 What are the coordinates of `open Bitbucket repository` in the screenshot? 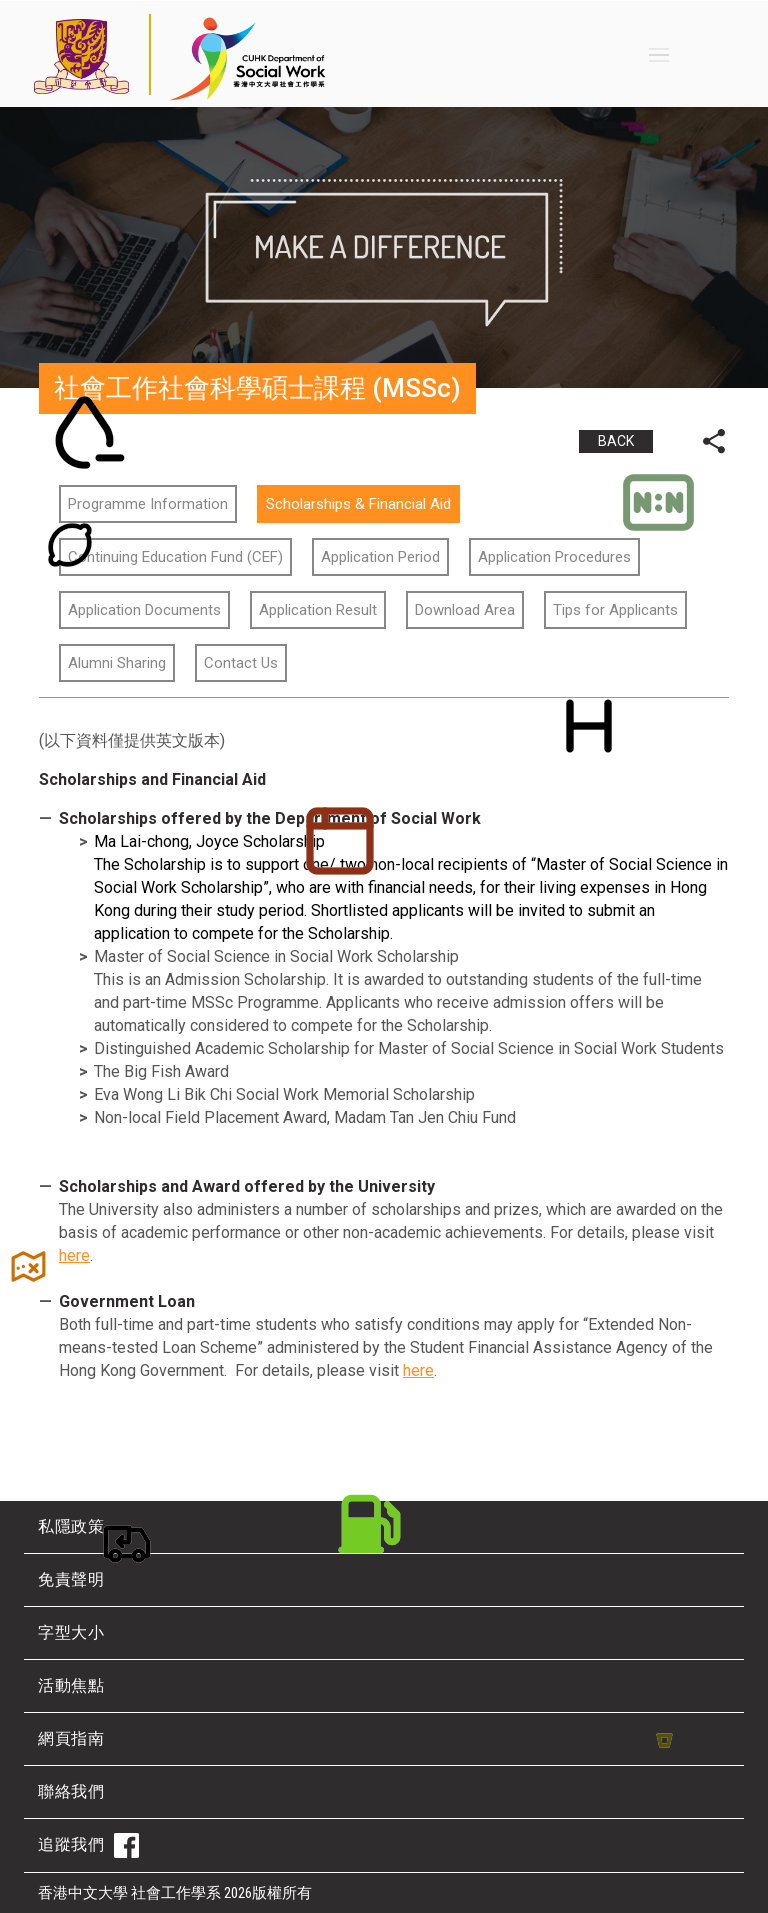 It's located at (664, 1740).